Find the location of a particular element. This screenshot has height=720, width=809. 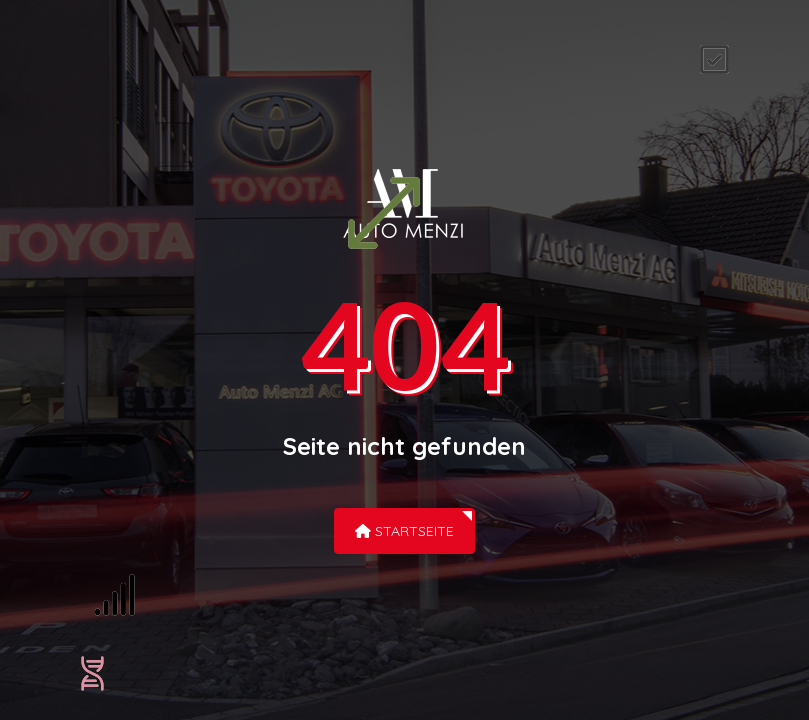

indicates full cellular signal strength is located at coordinates (116, 597).